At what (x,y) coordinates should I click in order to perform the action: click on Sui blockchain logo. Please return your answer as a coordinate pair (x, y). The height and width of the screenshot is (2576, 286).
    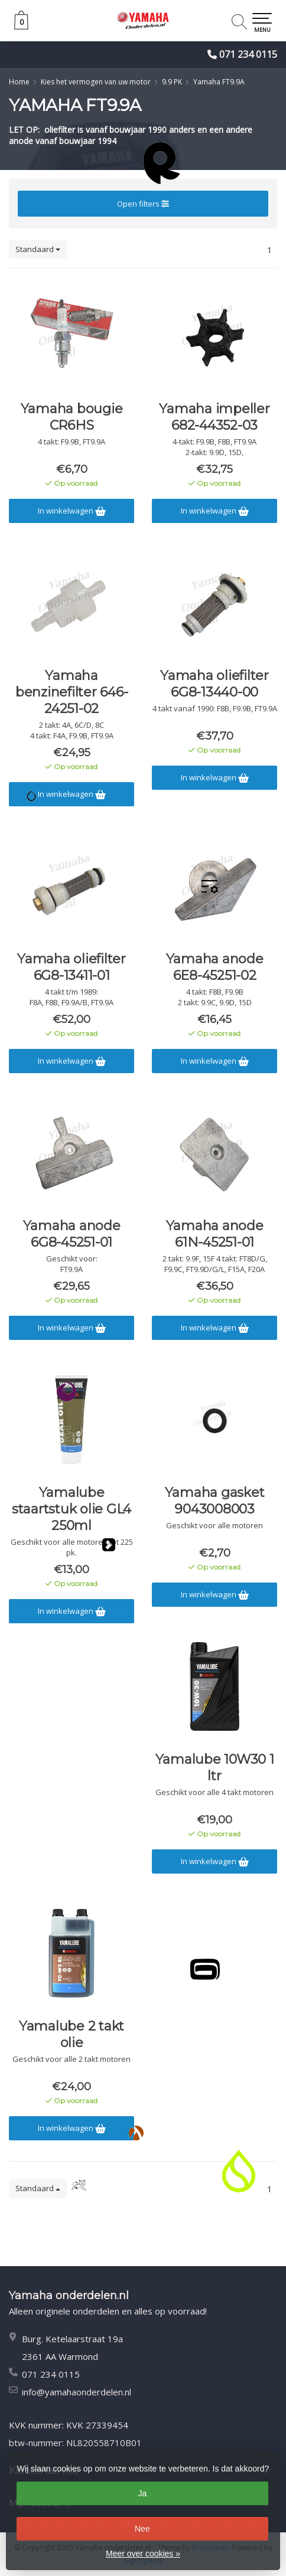
    Looking at the image, I should click on (239, 2171).